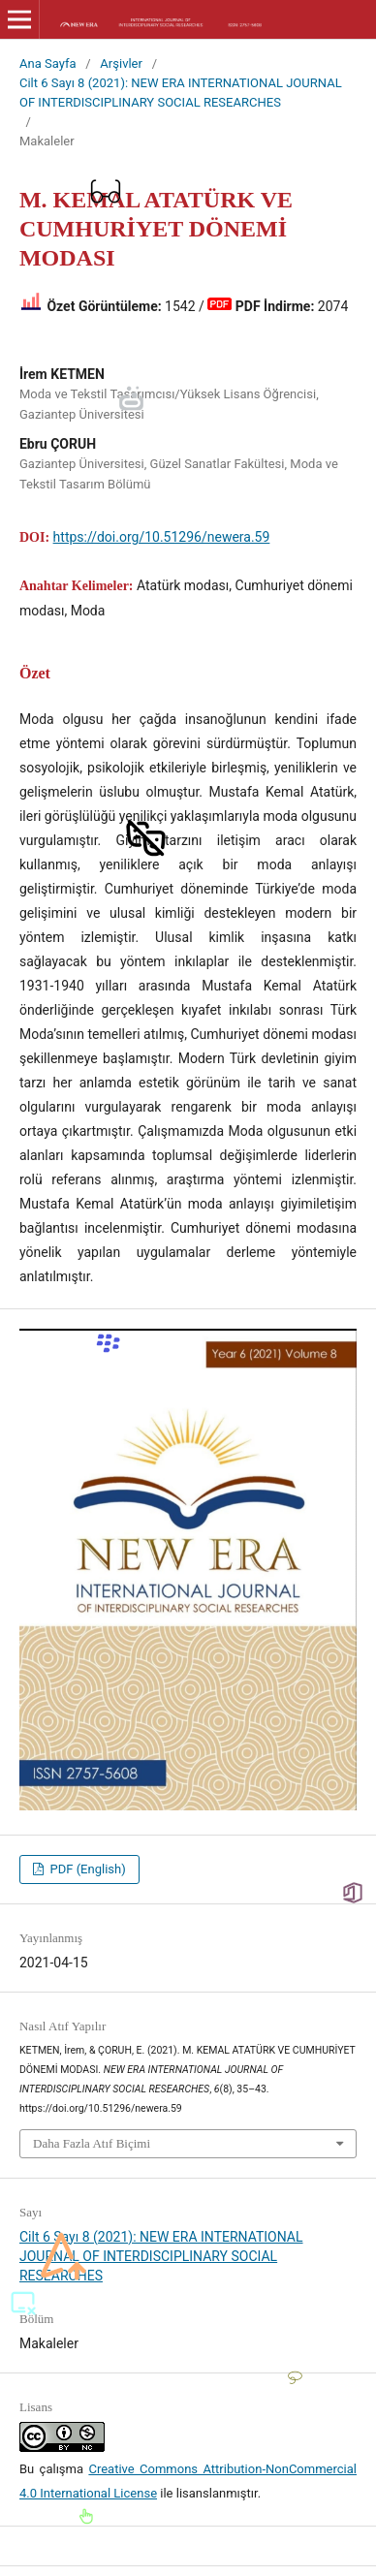  I want to click on indicates hand washing or hygiene station, so click(131, 399).